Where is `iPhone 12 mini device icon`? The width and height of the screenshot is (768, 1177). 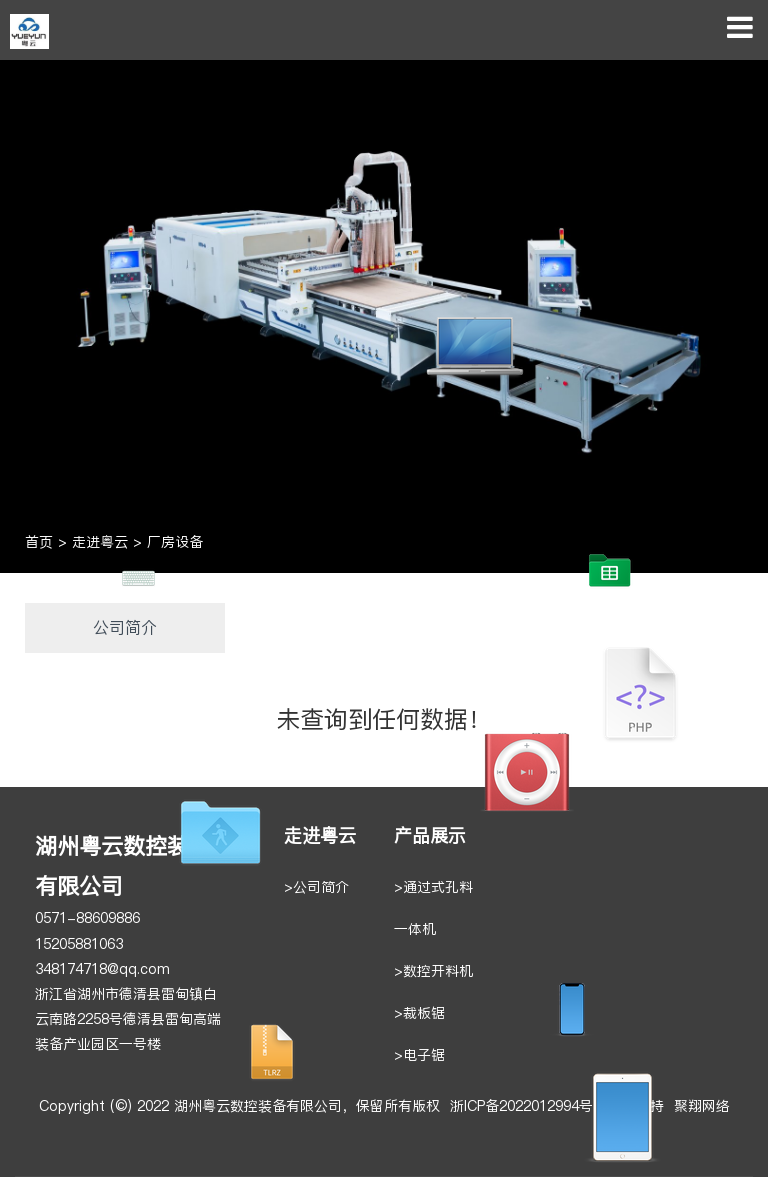
iPhone 12 mini device icon is located at coordinates (572, 1010).